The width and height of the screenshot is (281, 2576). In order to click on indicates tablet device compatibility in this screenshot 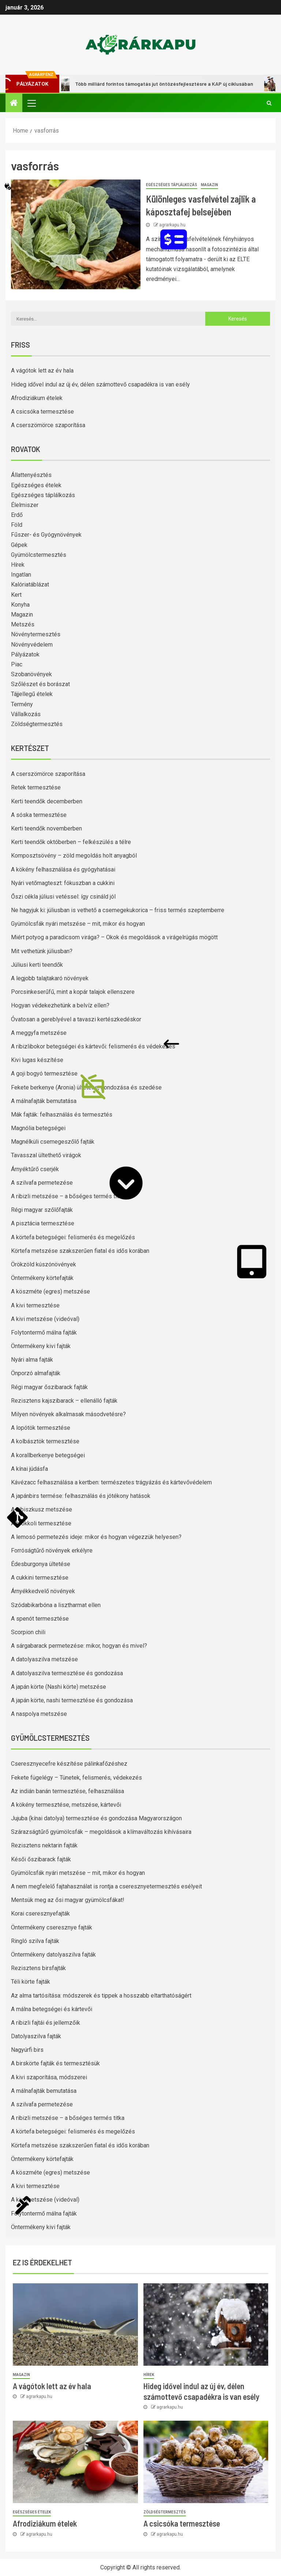, I will do `click(252, 1262)`.